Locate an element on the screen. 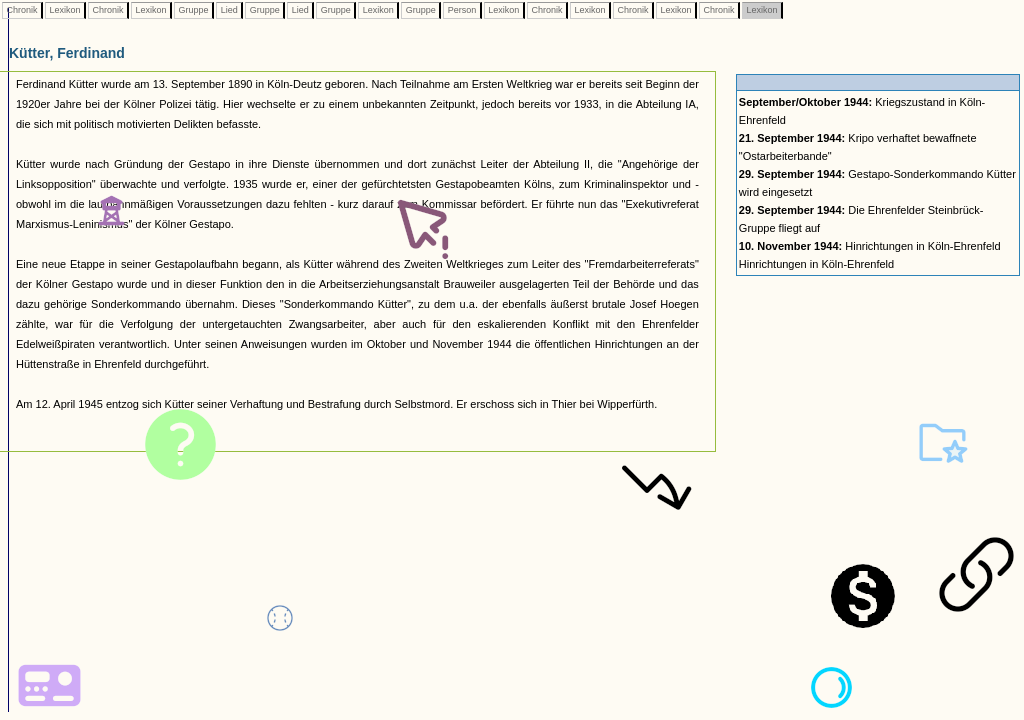  cursor error or interaction warning is located at coordinates (424, 226).